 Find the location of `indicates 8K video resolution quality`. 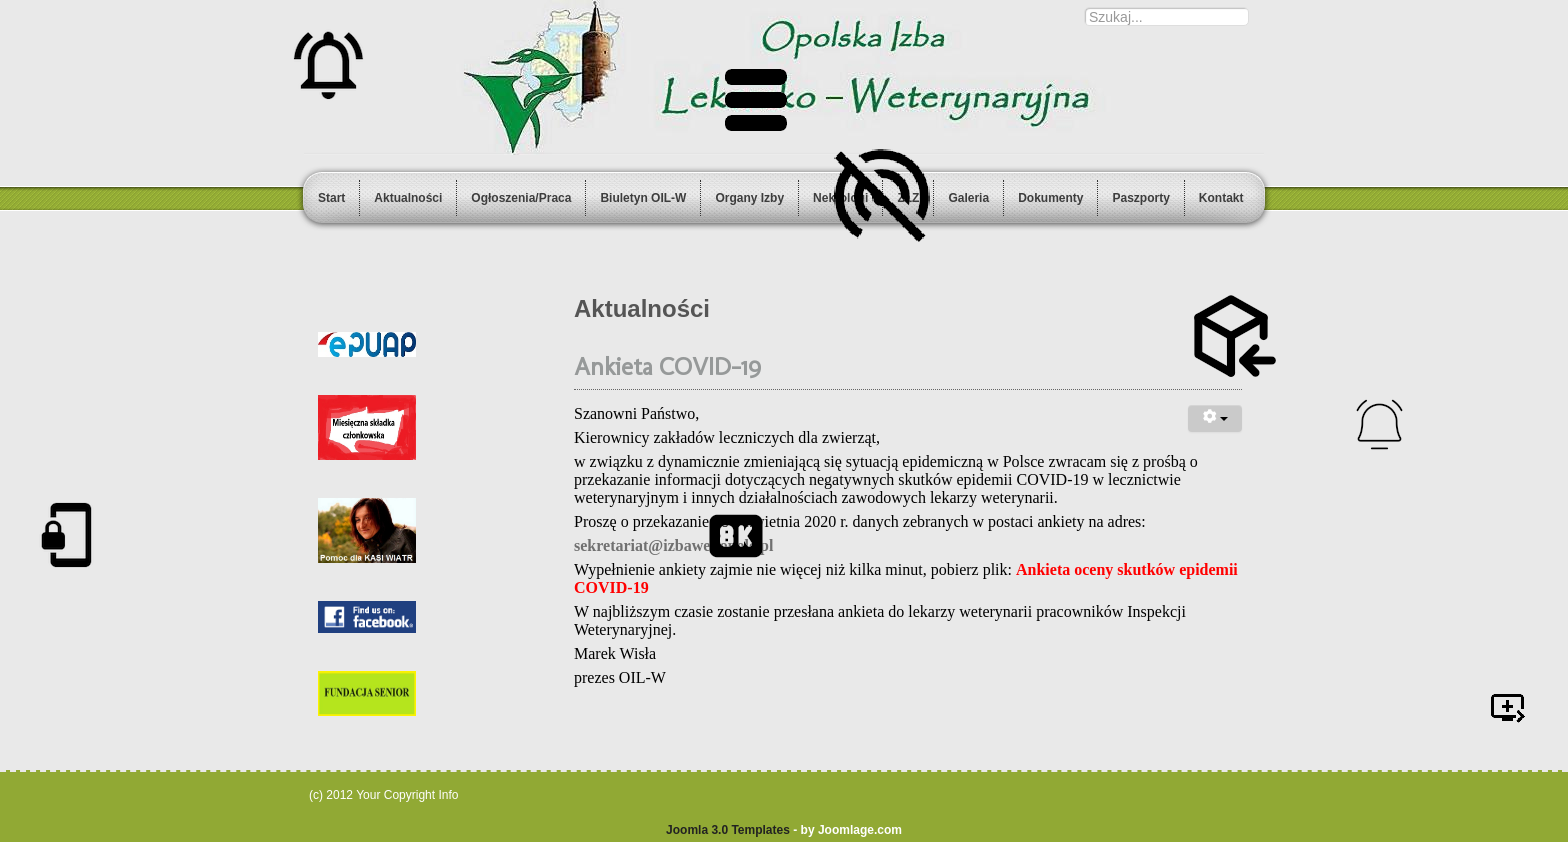

indicates 8K video resolution quality is located at coordinates (736, 536).